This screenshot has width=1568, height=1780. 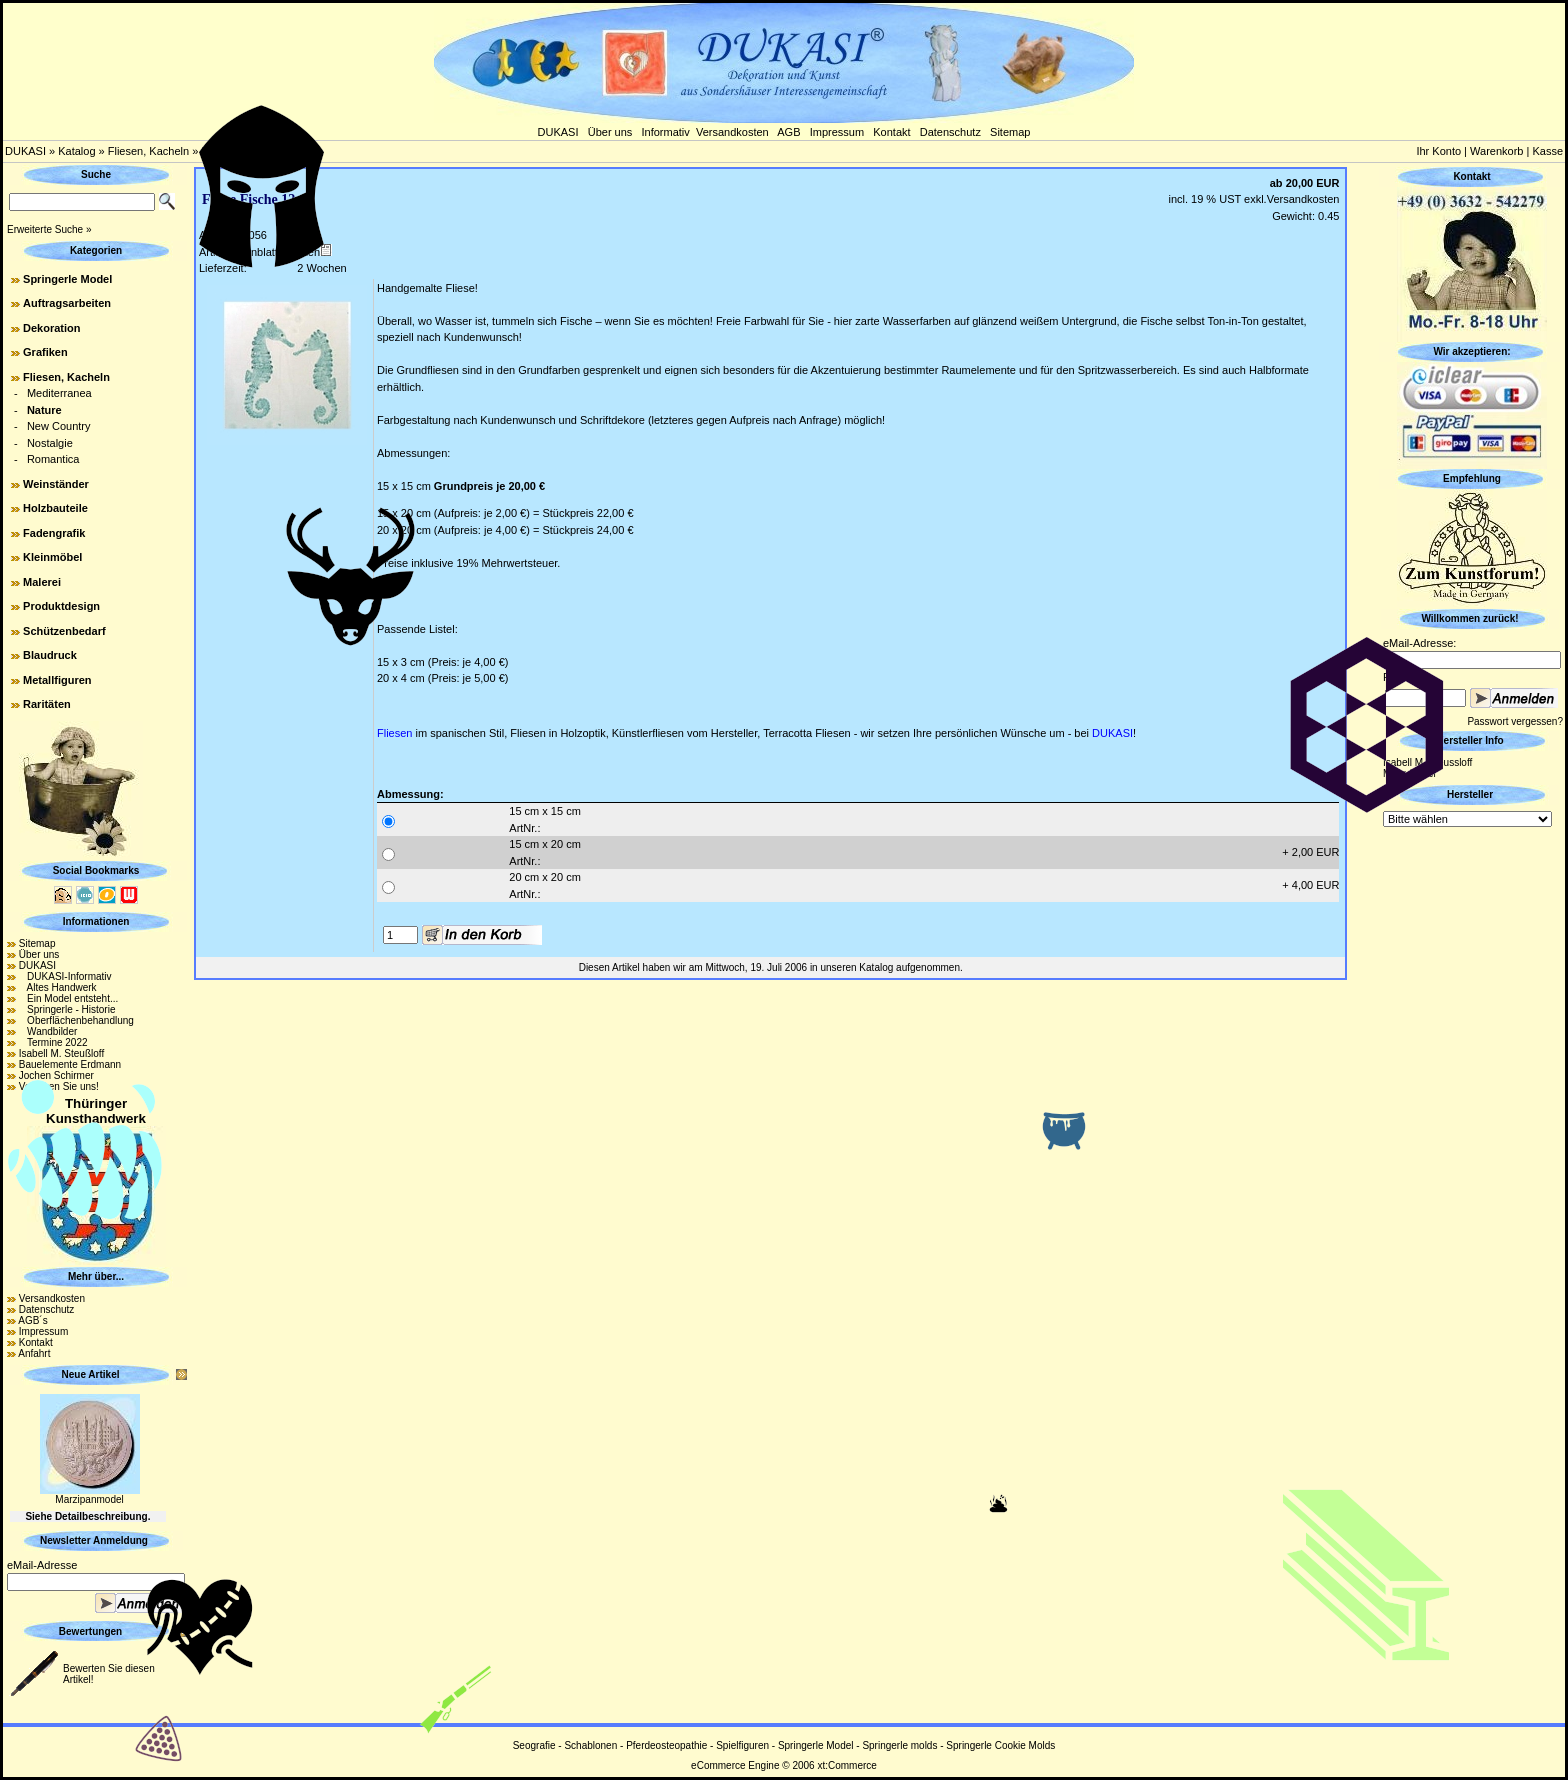 What do you see at coordinates (199, 1628) in the screenshot?
I see `indicates health regeneration or healing status` at bounding box center [199, 1628].